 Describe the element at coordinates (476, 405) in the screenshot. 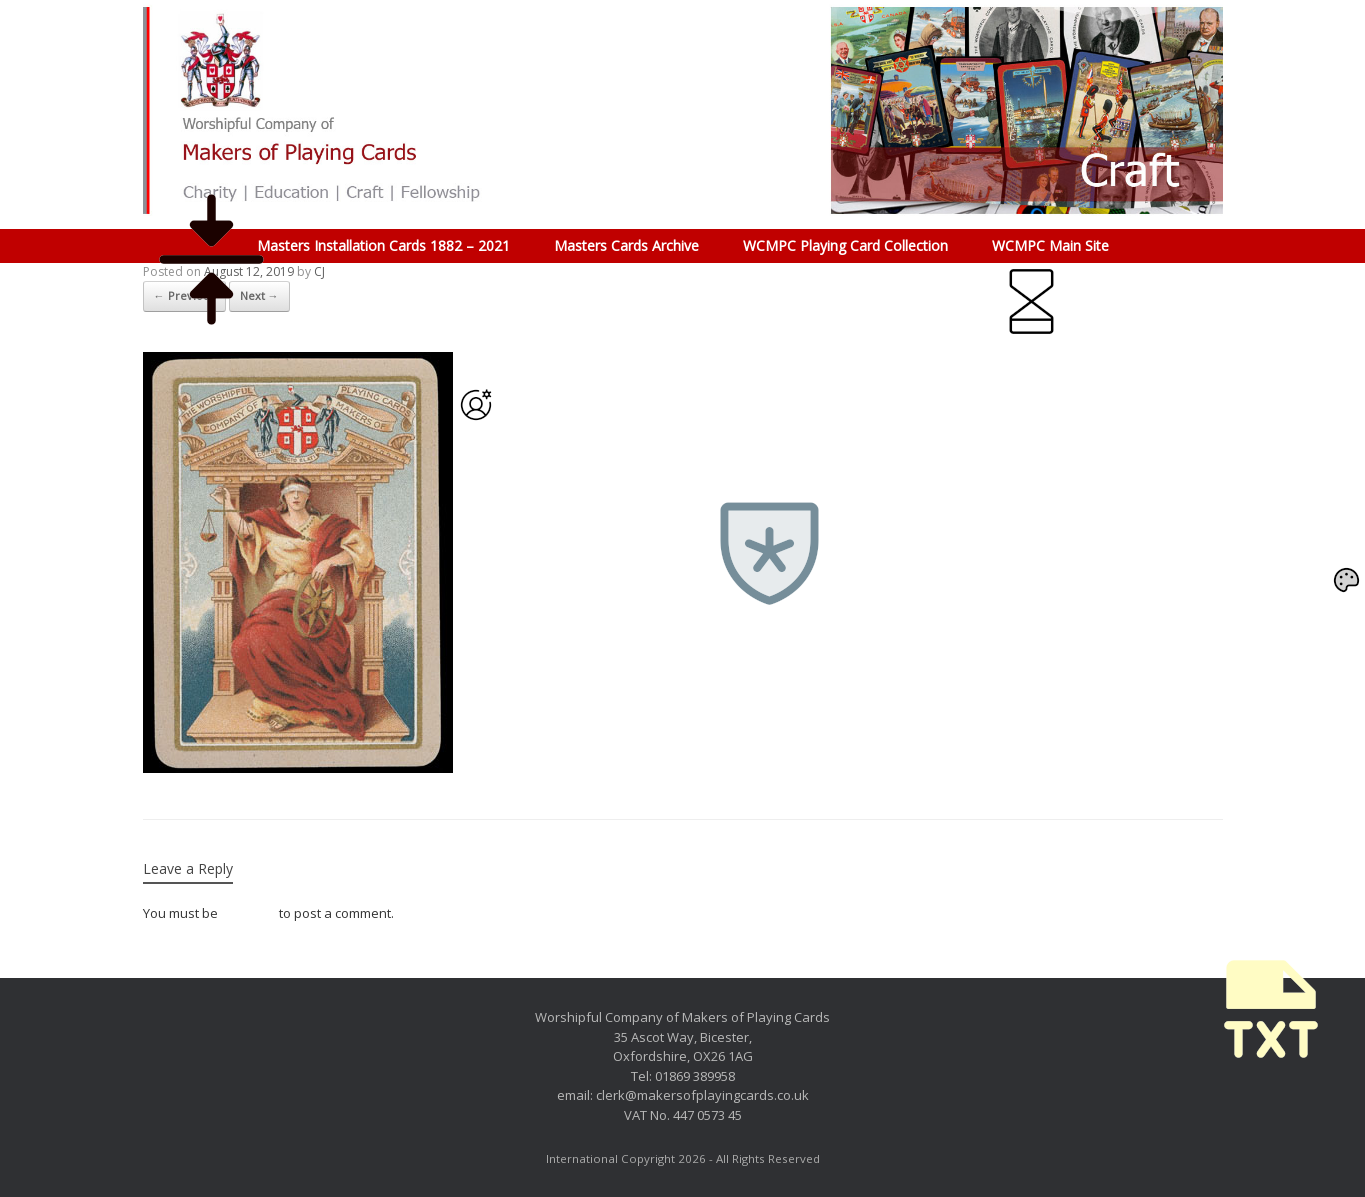

I see `access user profile settings` at that location.